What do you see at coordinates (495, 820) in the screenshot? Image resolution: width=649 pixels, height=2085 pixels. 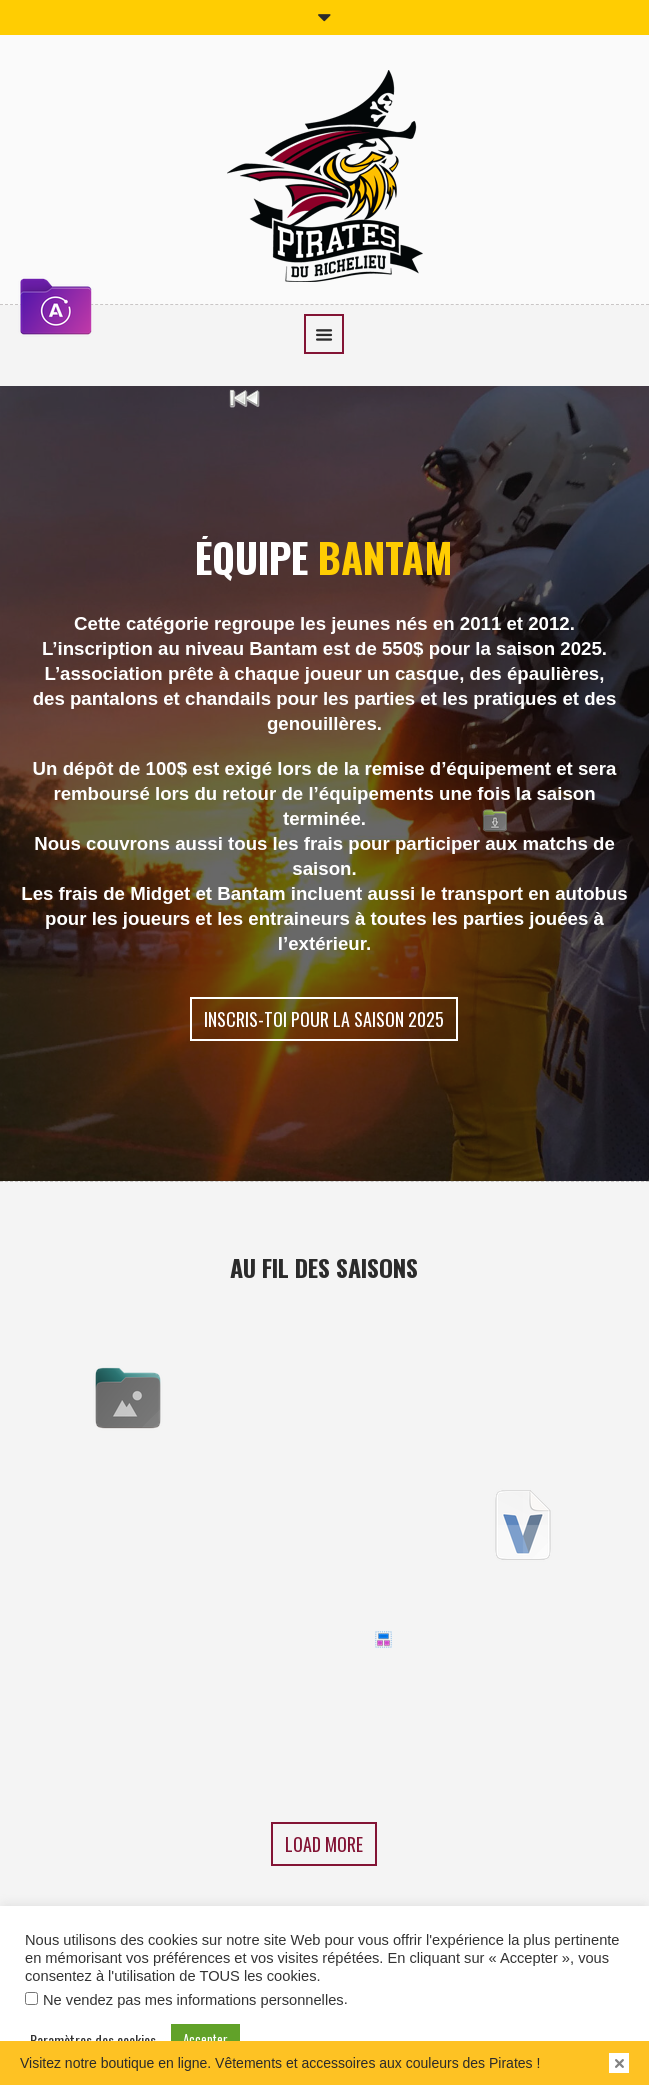 I see `open downloads folder` at bounding box center [495, 820].